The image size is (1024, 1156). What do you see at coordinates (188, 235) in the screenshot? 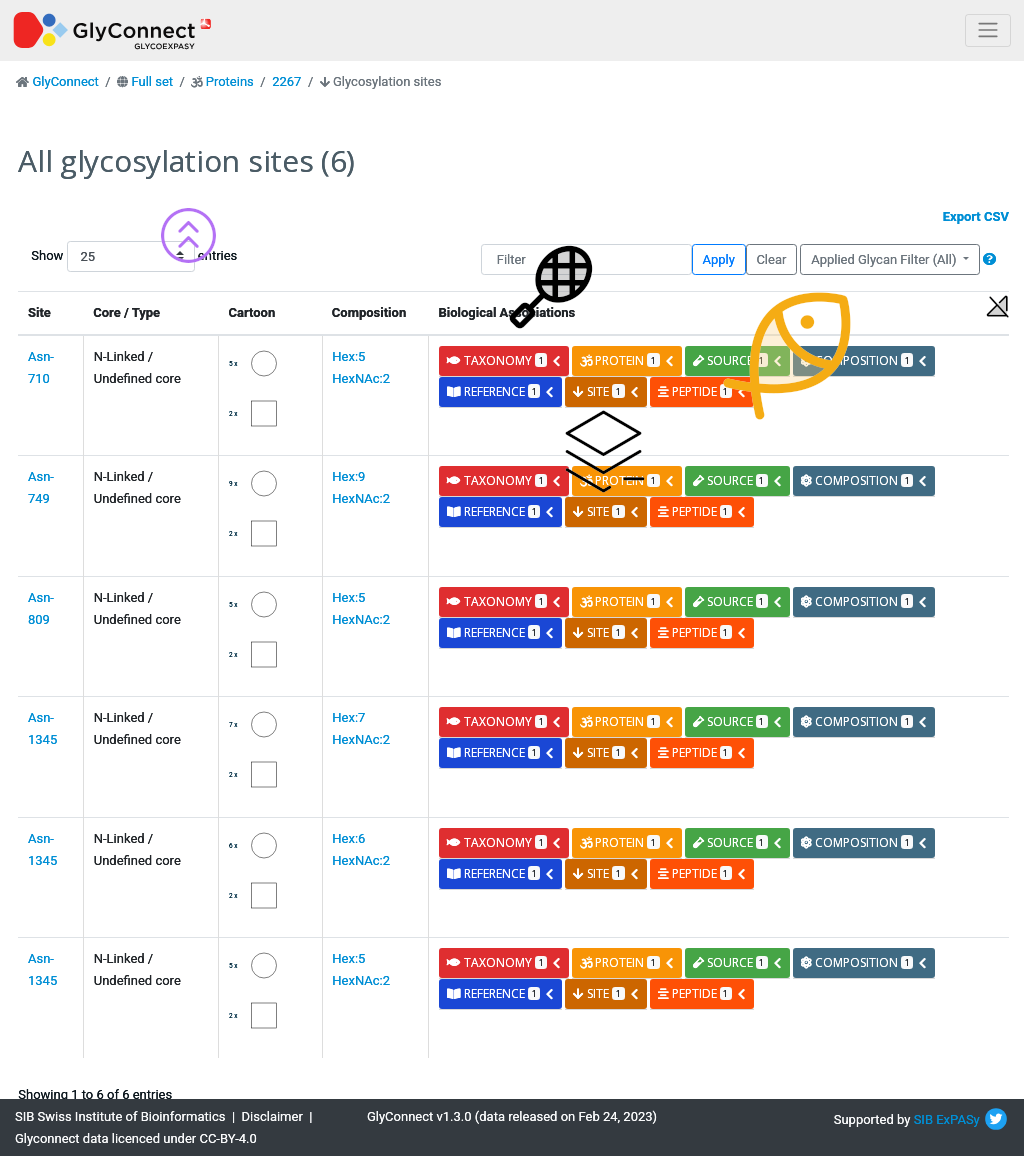
I see `scroll to top of page` at bounding box center [188, 235].